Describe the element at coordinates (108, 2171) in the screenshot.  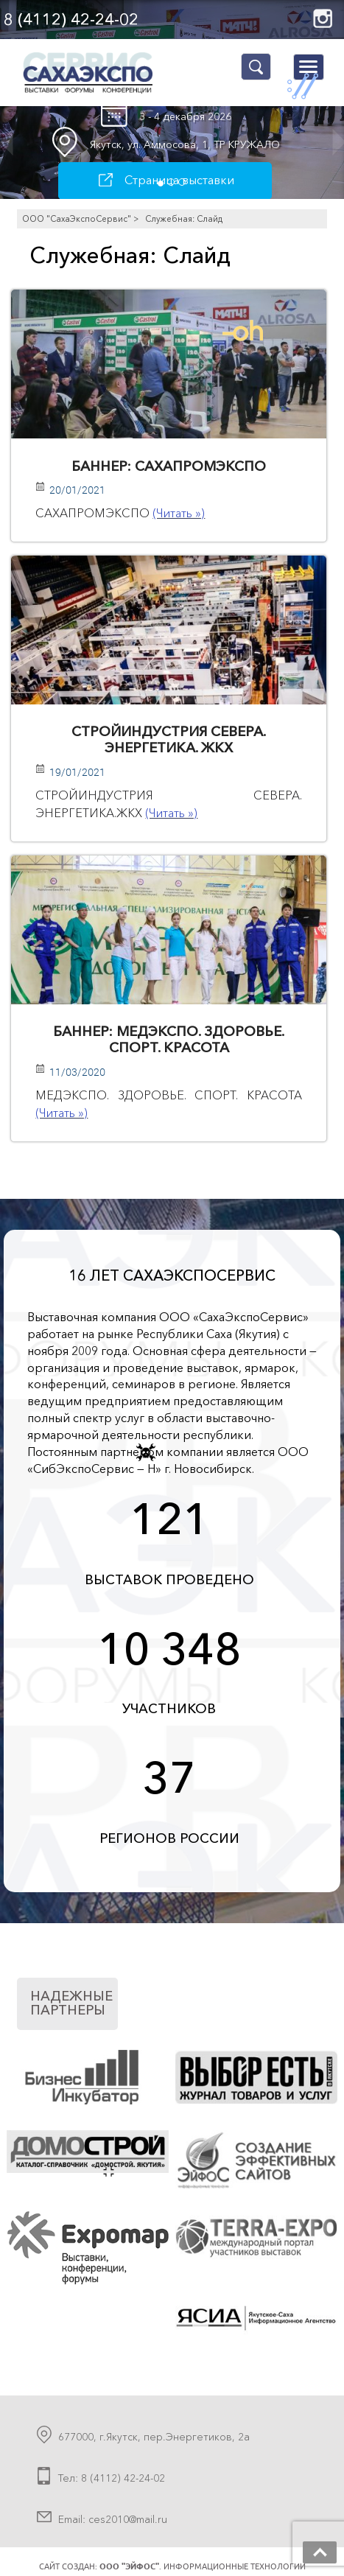
I see `exit fullscreen mode` at that location.